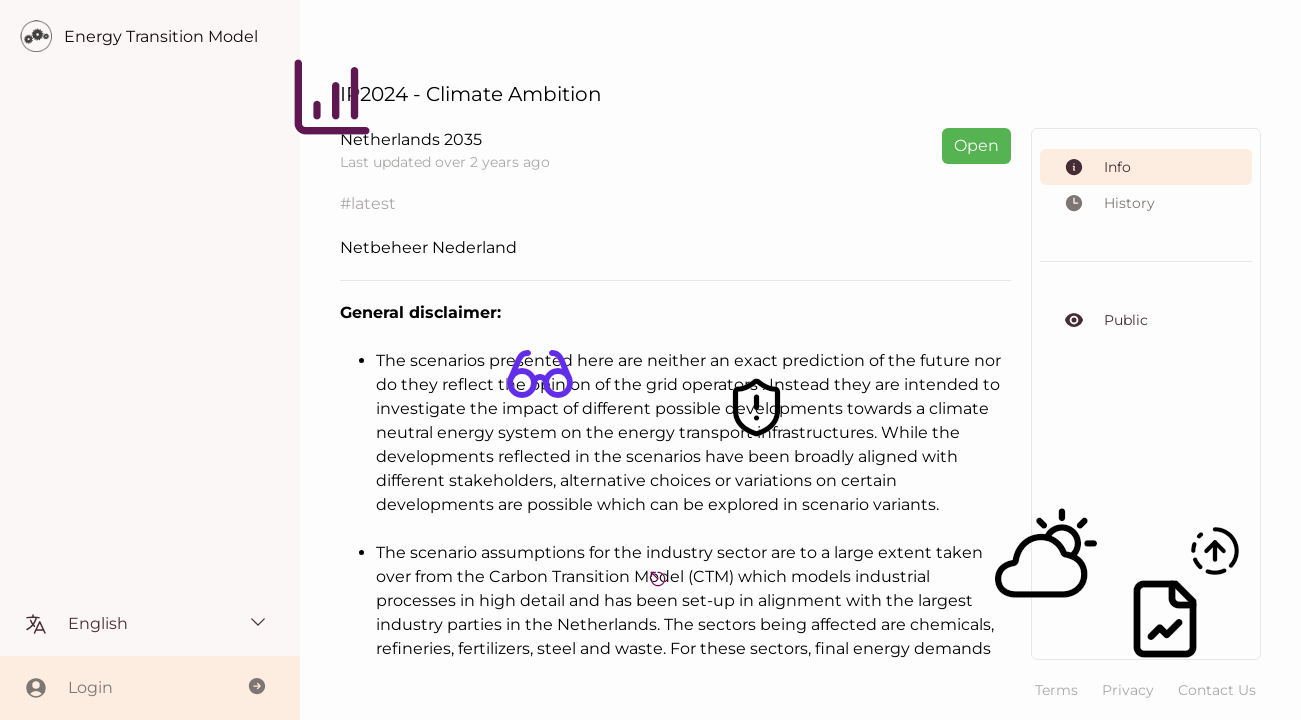 The image size is (1301, 720). Describe the element at coordinates (658, 579) in the screenshot. I see `navigate back or return to previous screen` at that location.